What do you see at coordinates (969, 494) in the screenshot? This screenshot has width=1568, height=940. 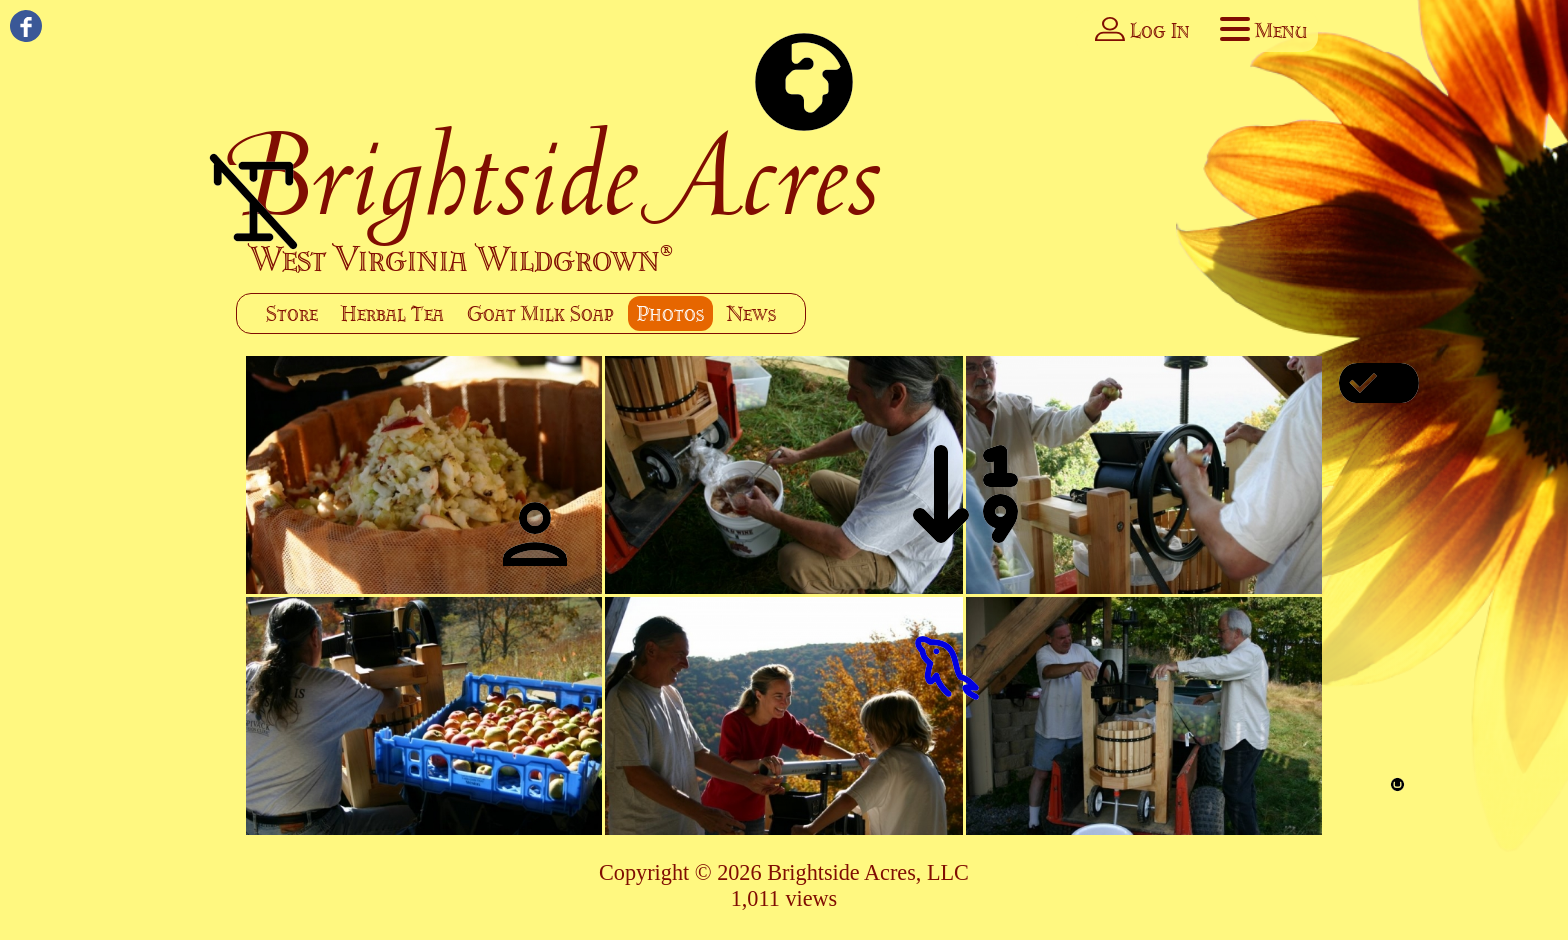 I see `sort items in ascending numerical order` at bounding box center [969, 494].